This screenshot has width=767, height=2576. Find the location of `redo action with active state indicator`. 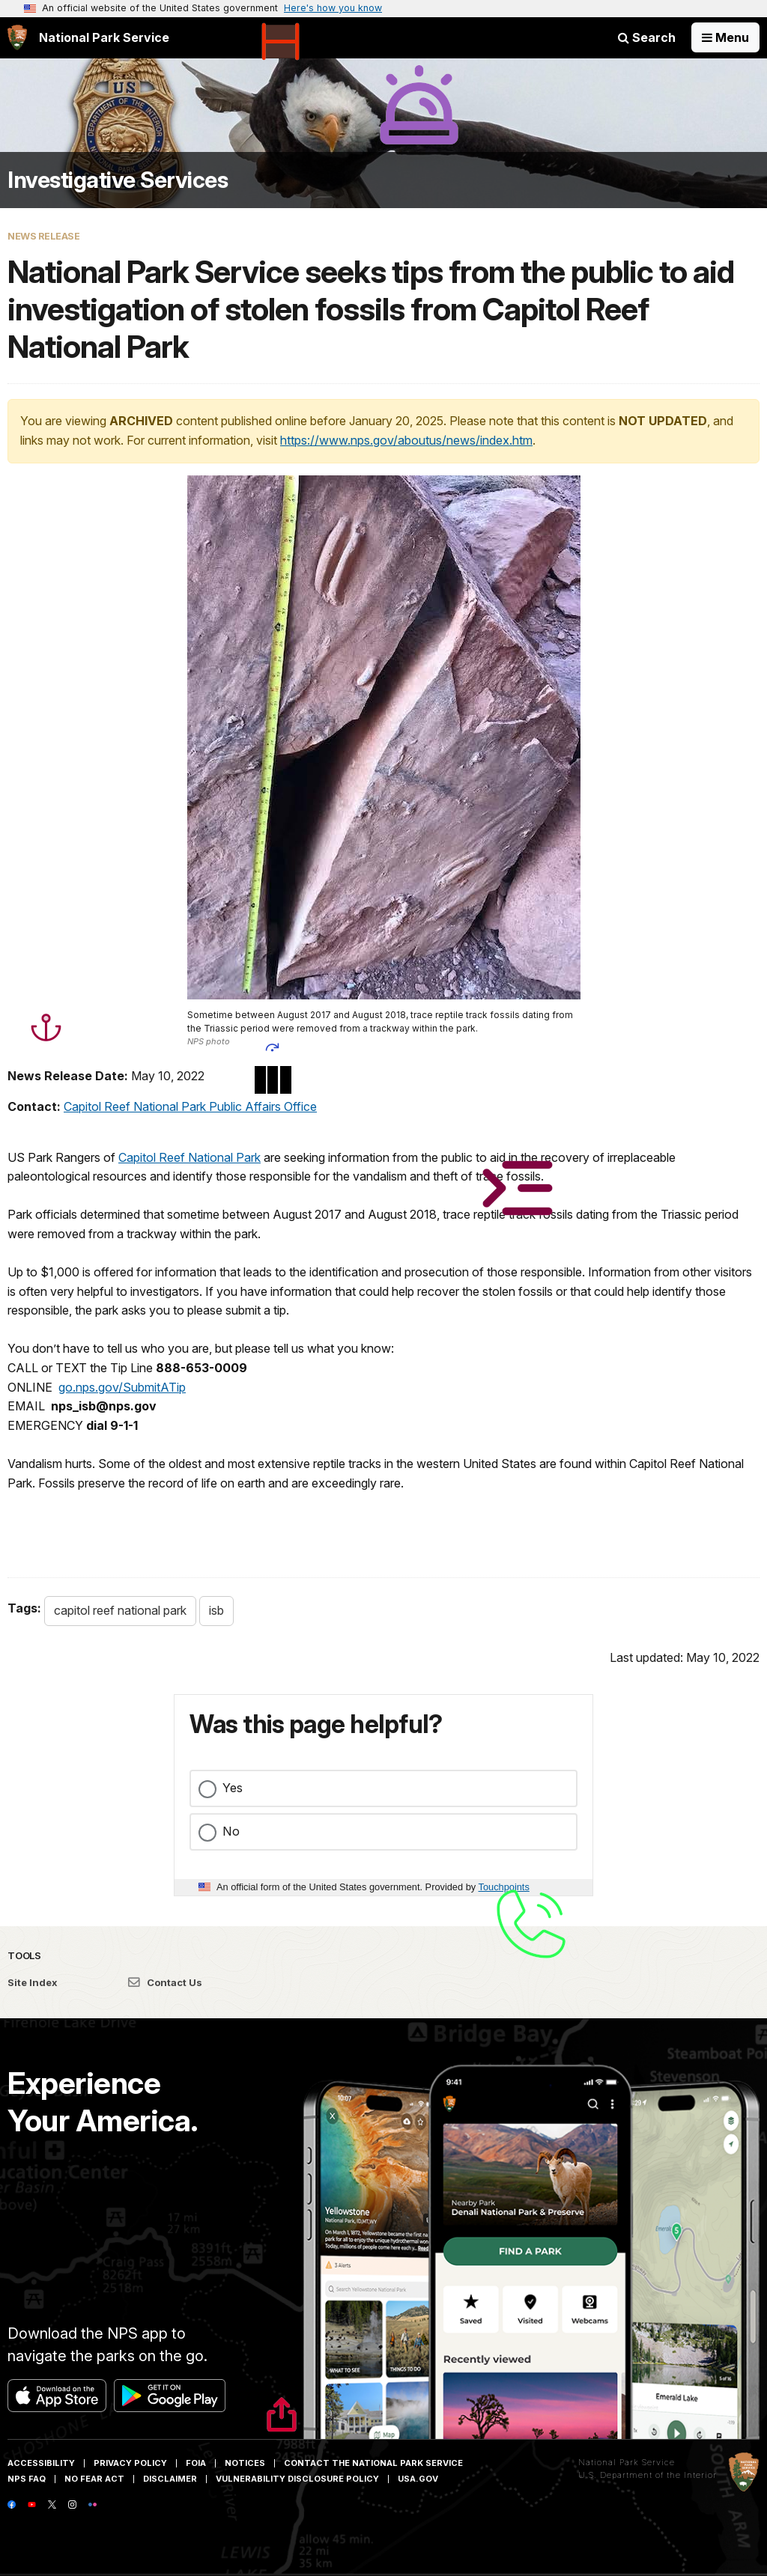

redo action with active state indicator is located at coordinates (272, 1047).